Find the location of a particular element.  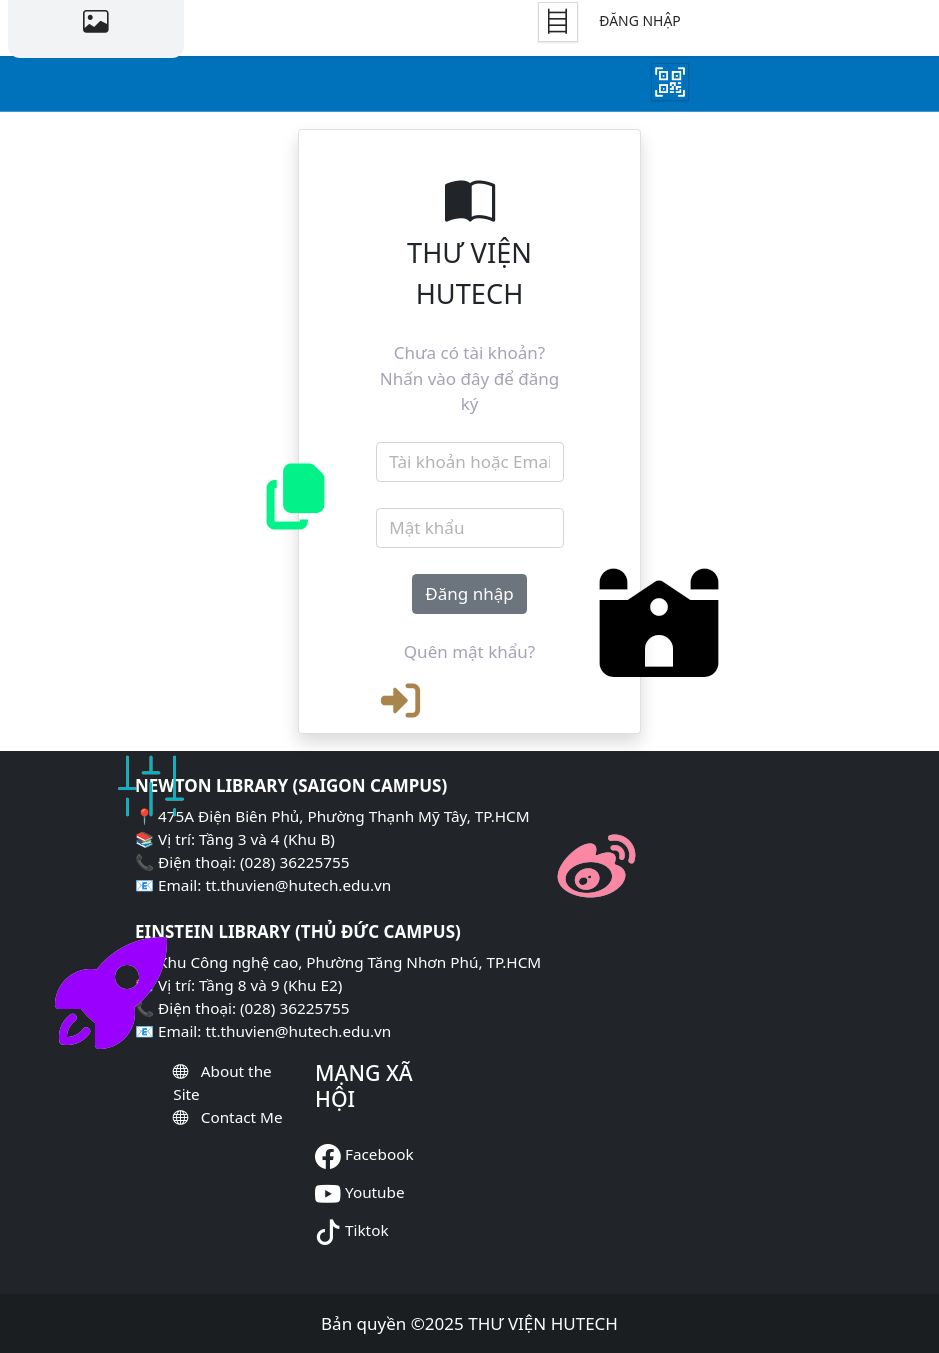

find nearby synagogues is located at coordinates (659, 621).